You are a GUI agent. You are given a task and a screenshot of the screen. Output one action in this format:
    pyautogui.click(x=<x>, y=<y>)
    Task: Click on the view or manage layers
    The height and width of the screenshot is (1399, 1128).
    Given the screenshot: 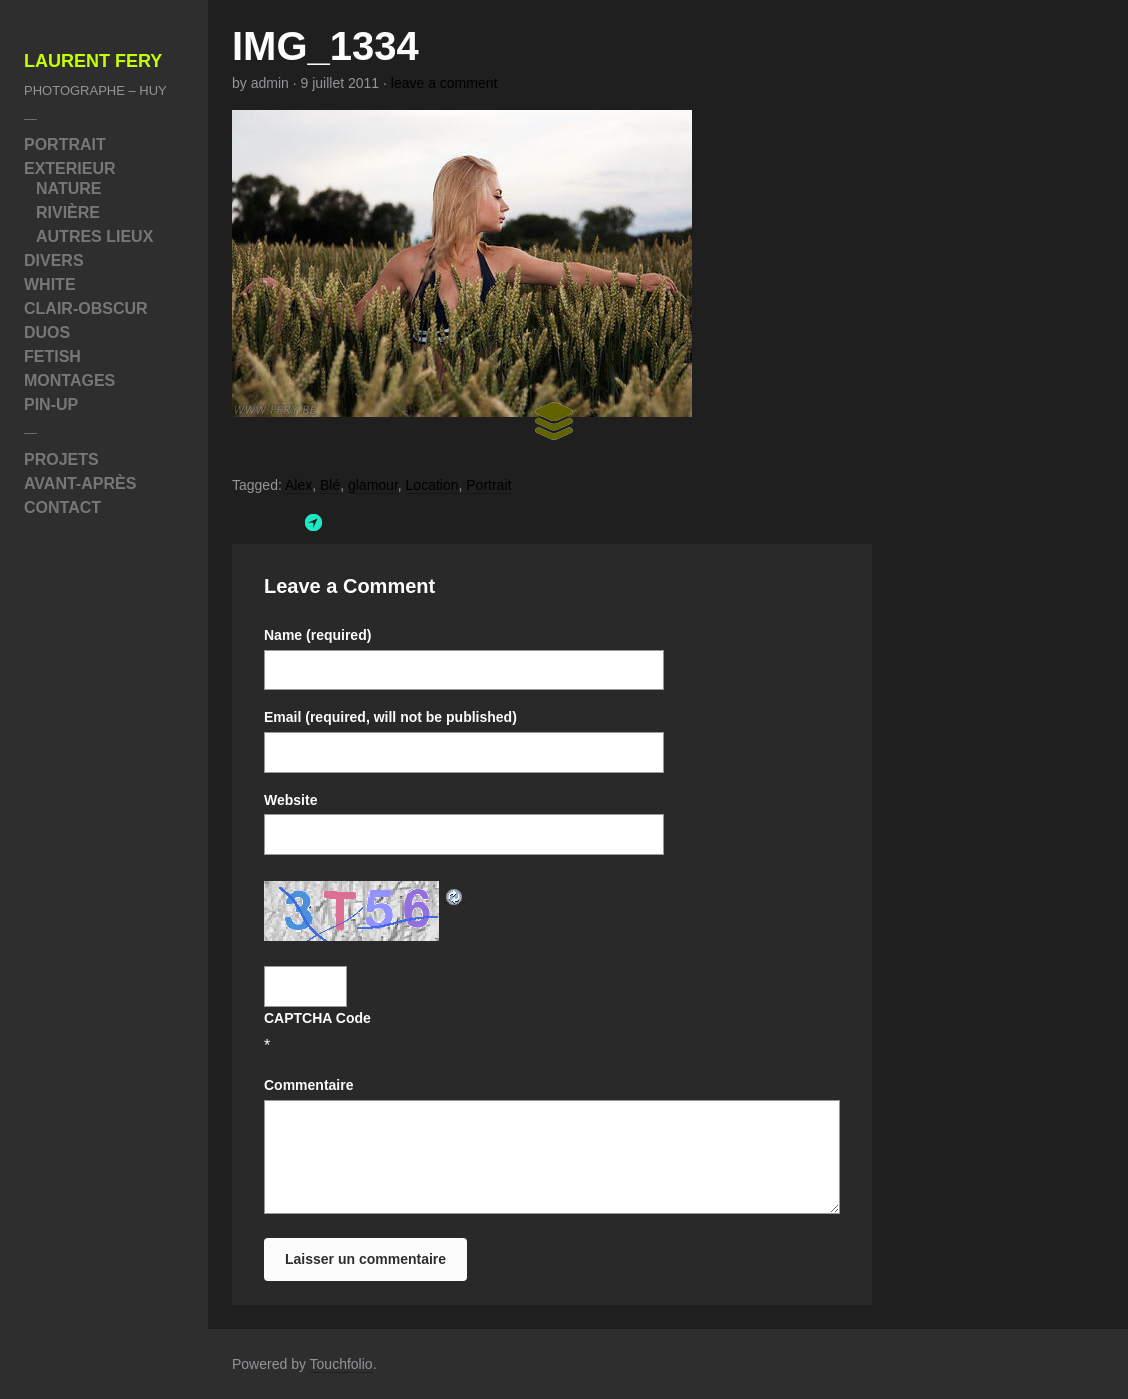 What is the action you would take?
    pyautogui.click(x=554, y=421)
    